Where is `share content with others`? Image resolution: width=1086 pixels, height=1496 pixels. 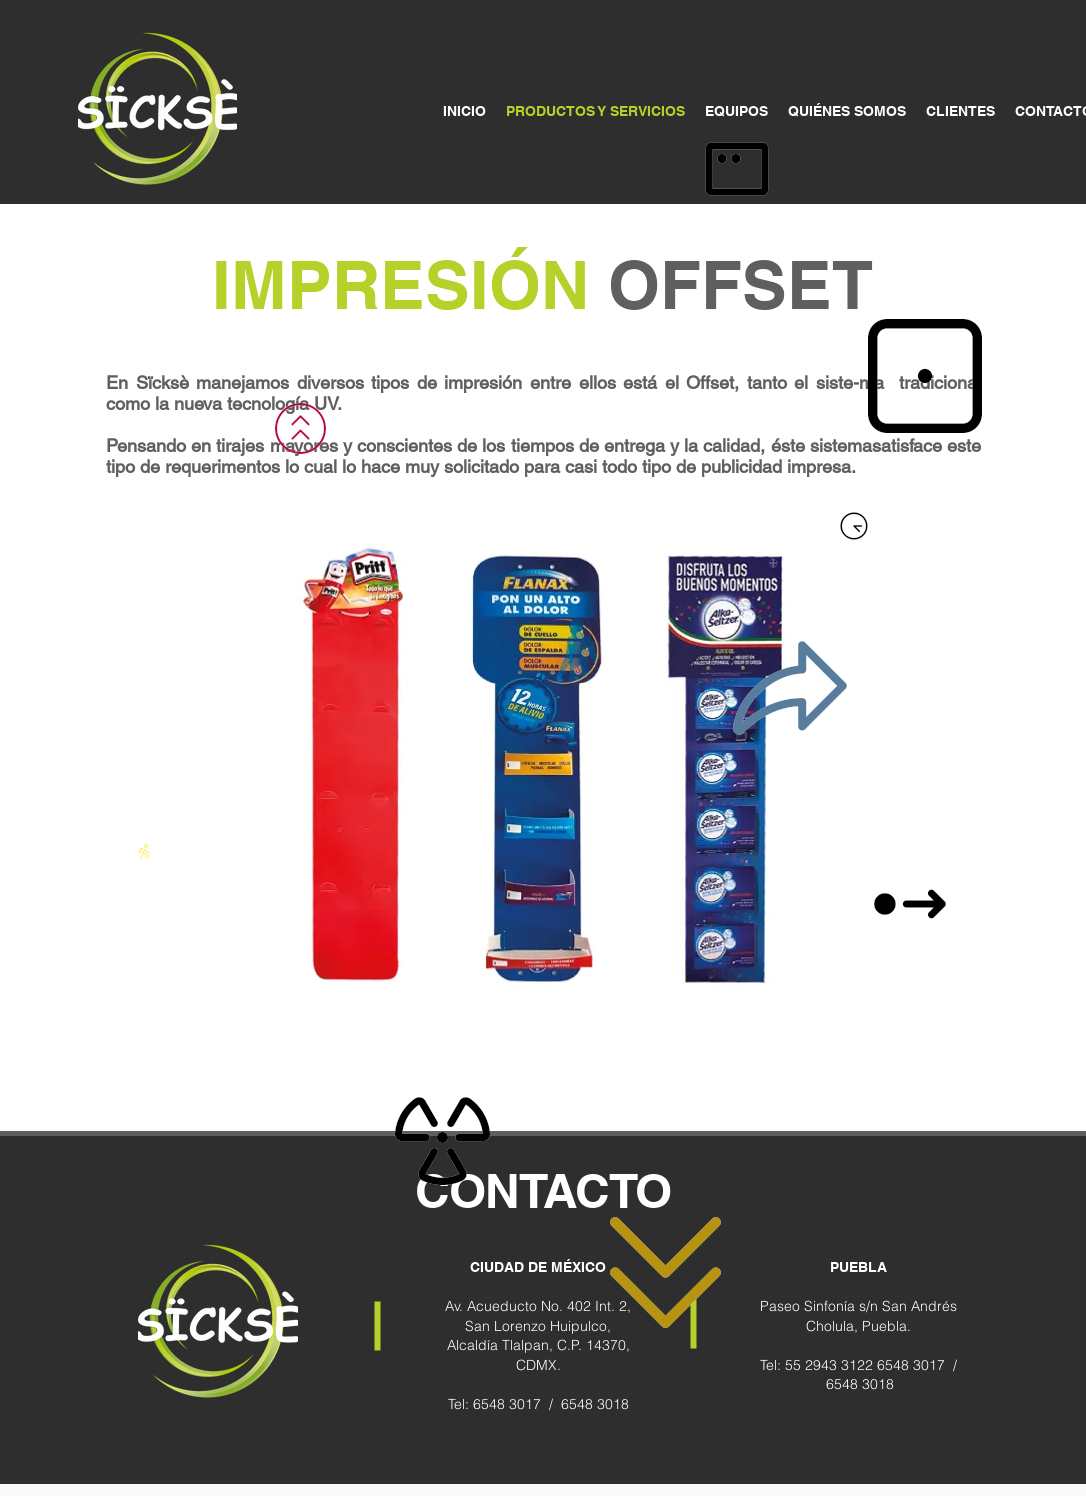
share content with others is located at coordinates (790, 694).